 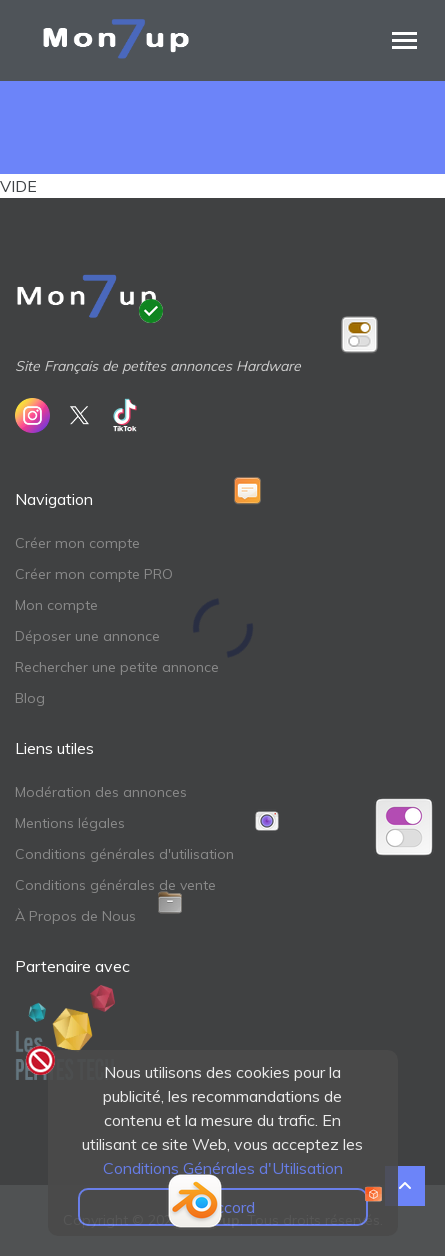 I want to click on open Blender 3D modeling application, so click(x=195, y=1201).